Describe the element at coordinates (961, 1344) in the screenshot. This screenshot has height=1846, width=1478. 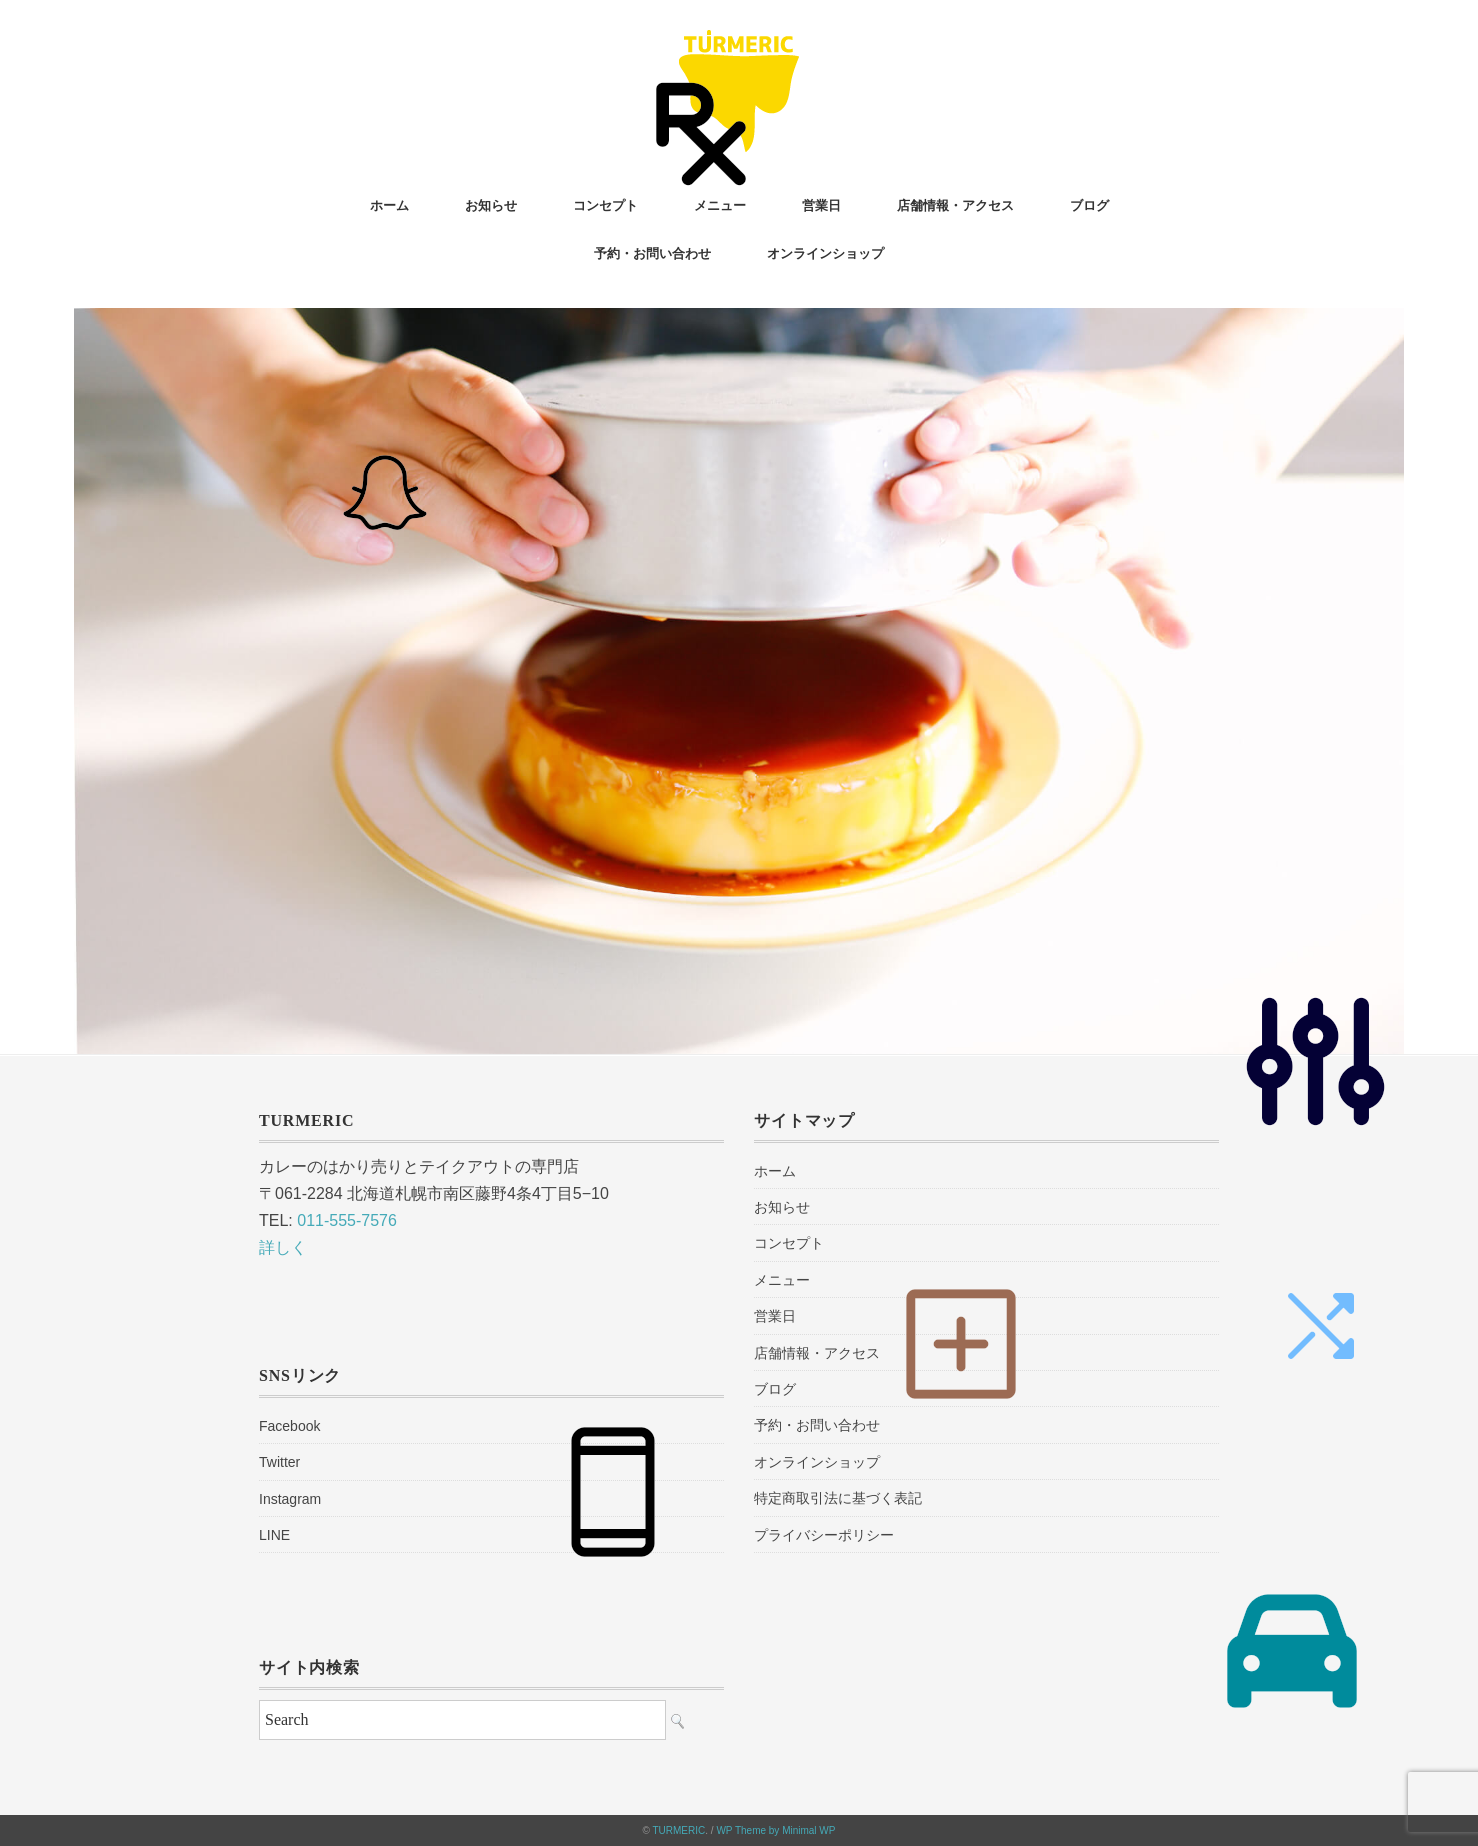
I see `add a new item` at that location.